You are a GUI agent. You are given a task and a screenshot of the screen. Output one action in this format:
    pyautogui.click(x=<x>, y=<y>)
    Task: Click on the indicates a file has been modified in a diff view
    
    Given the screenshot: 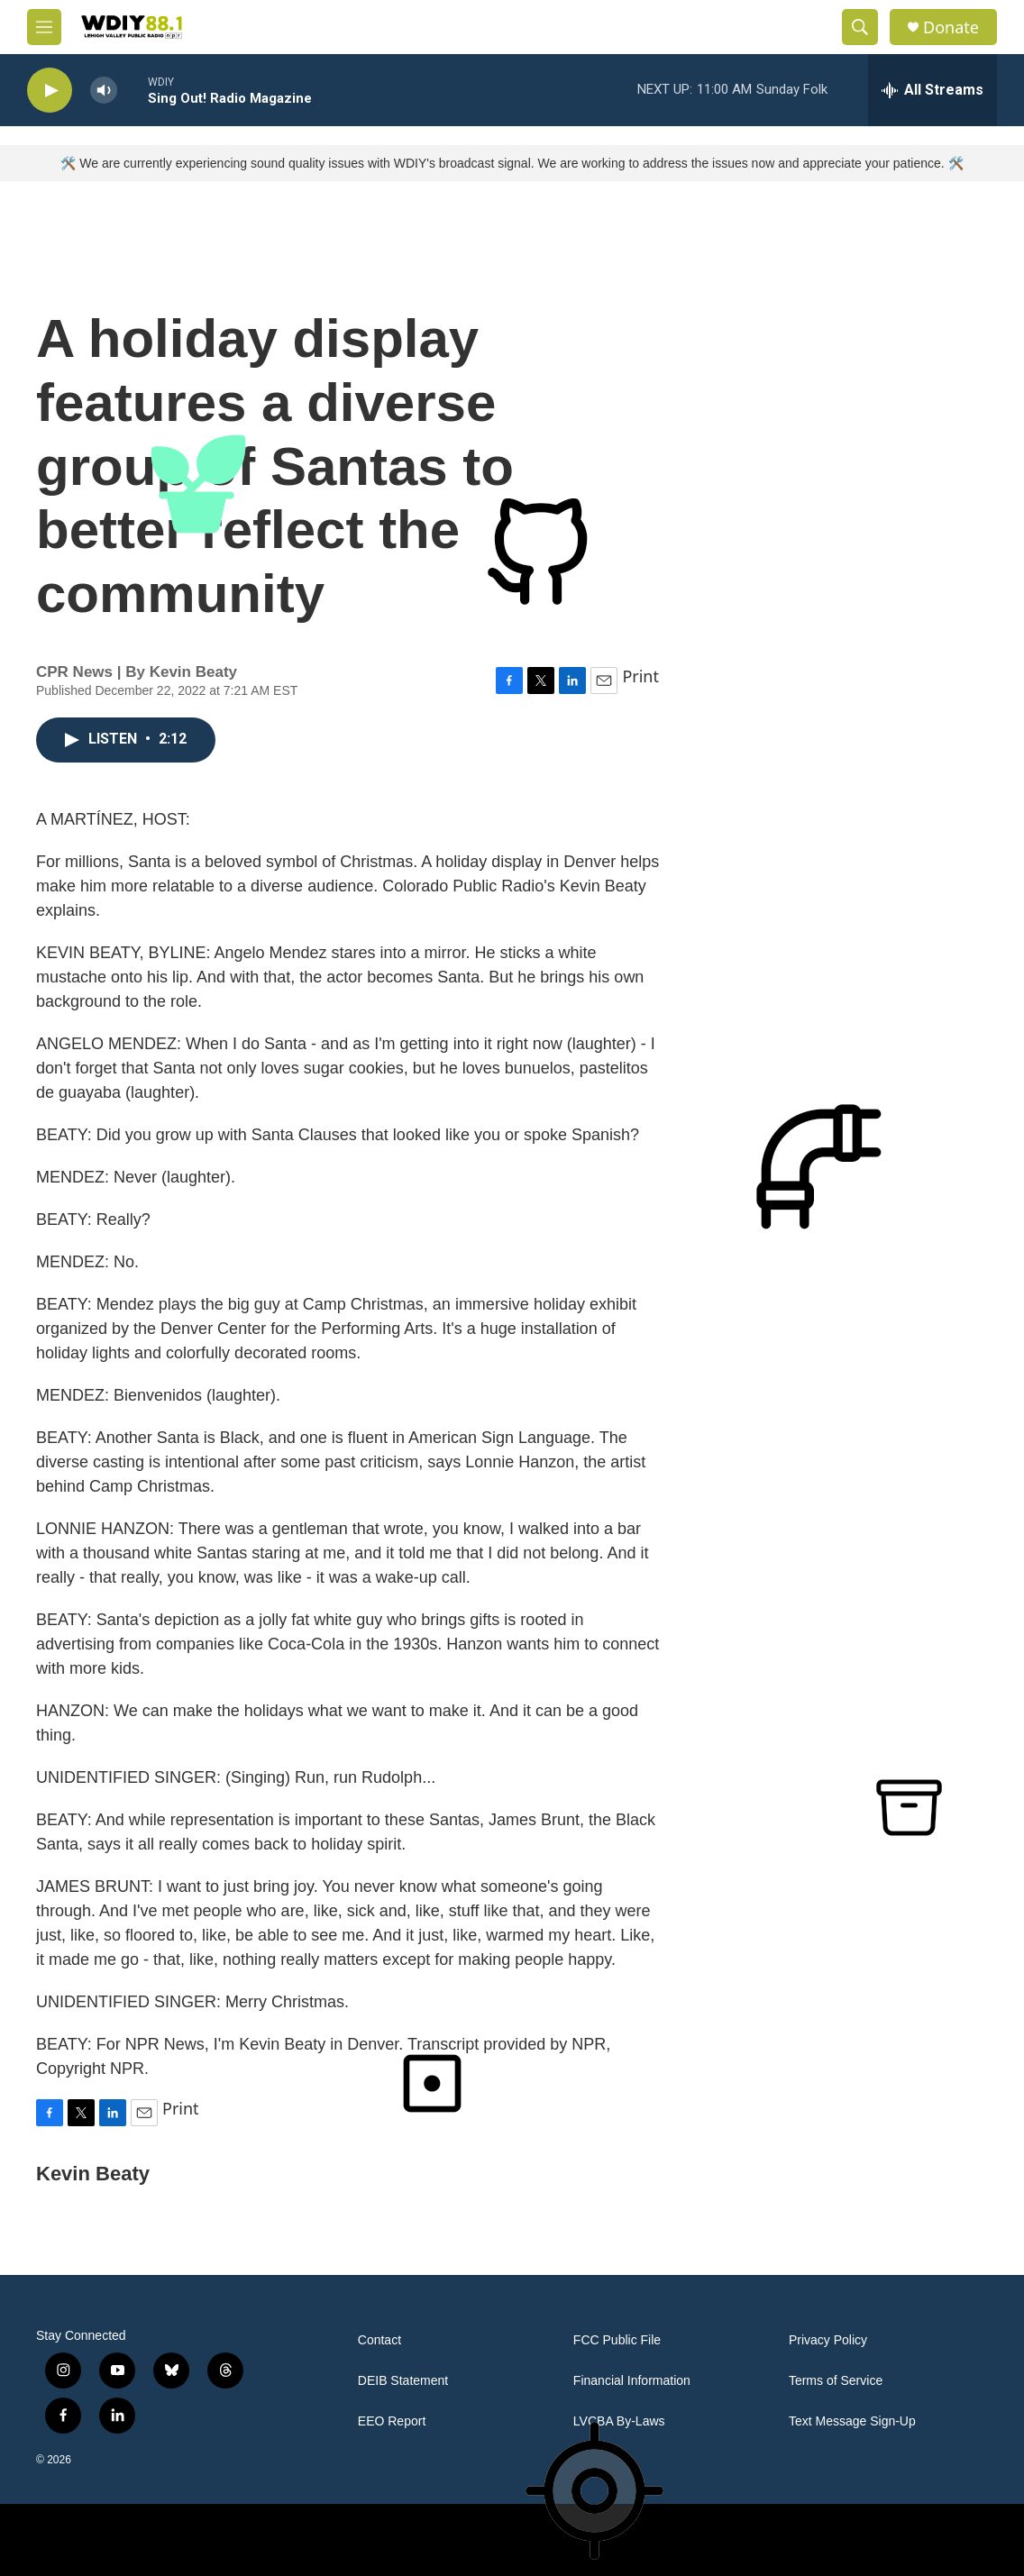 What is the action you would take?
    pyautogui.click(x=432, y=2083)
    